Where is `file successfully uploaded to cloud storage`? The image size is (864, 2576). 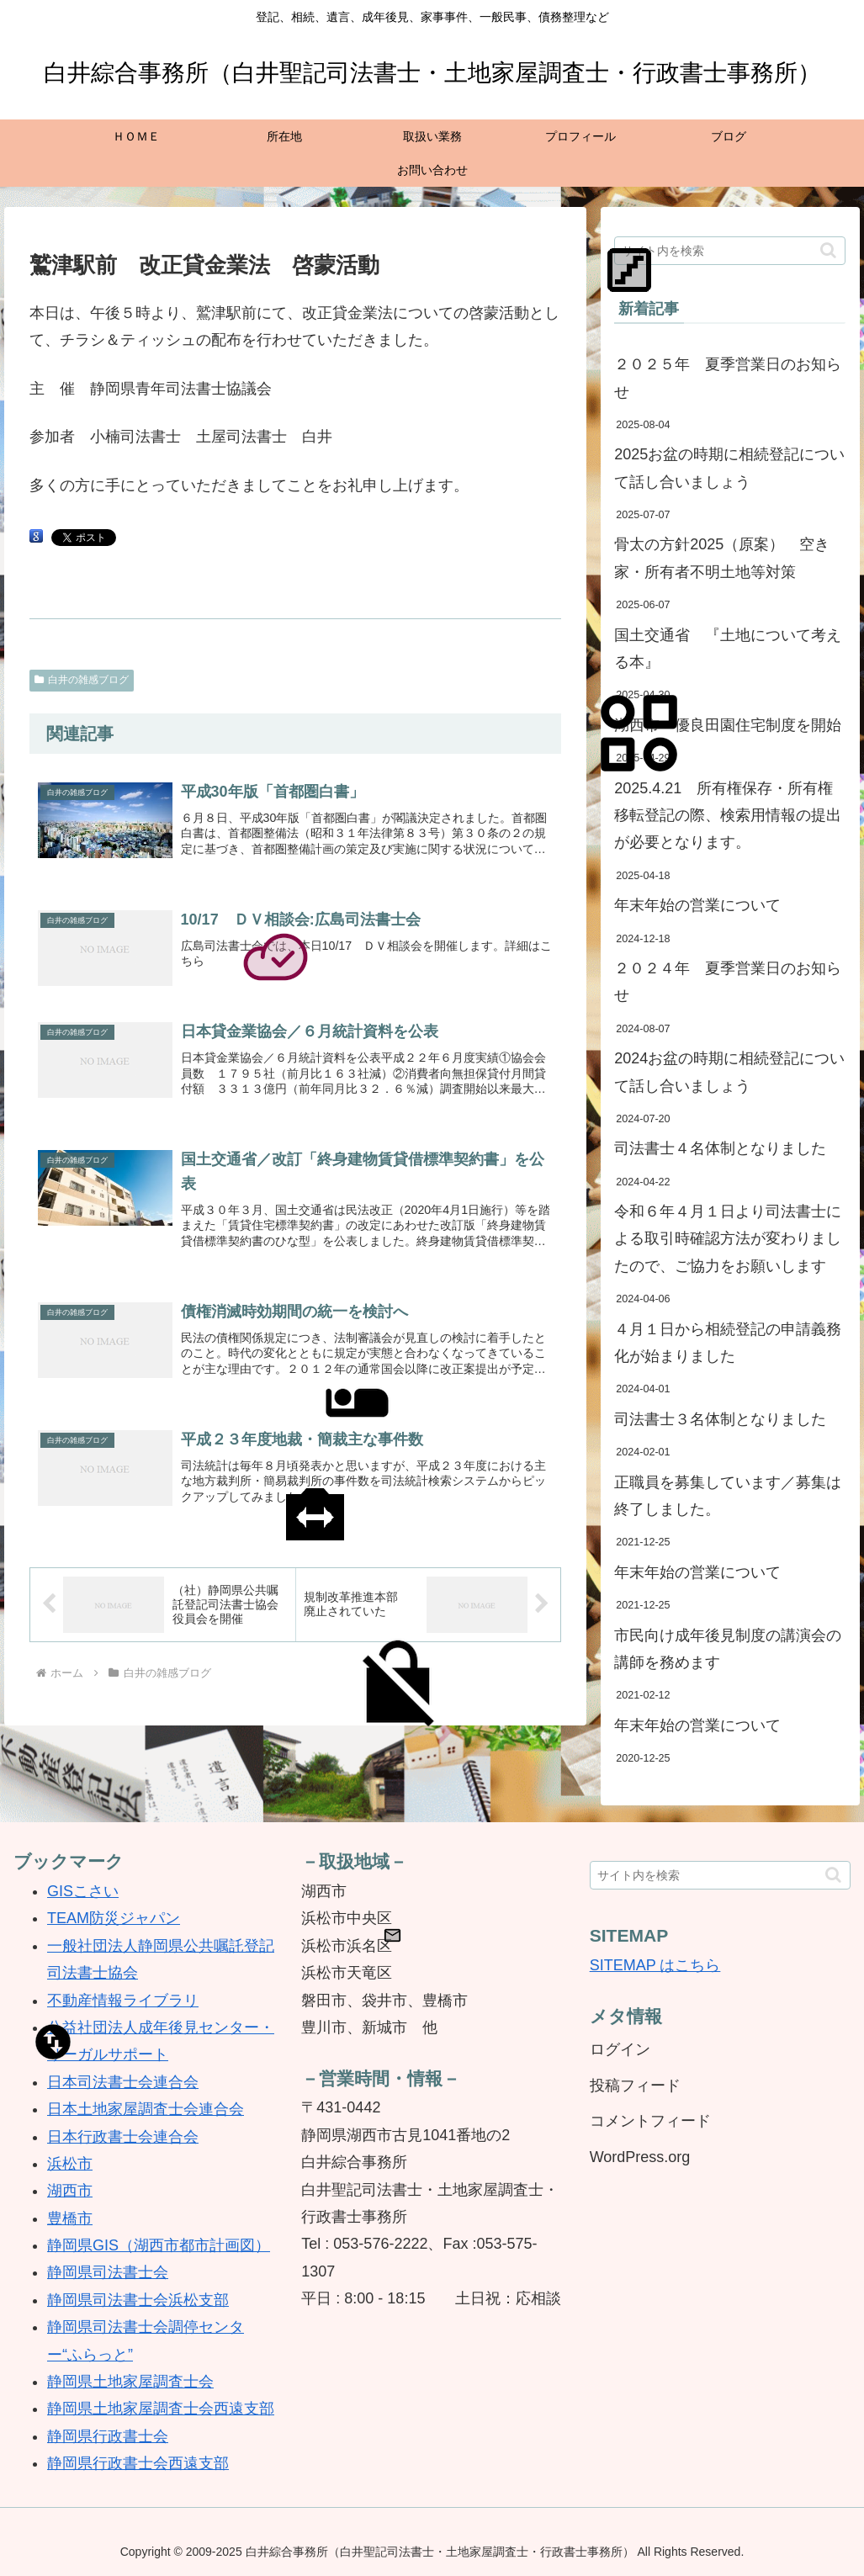 file successfully uploaded to cloud storage is located at coordinates (275, 957).